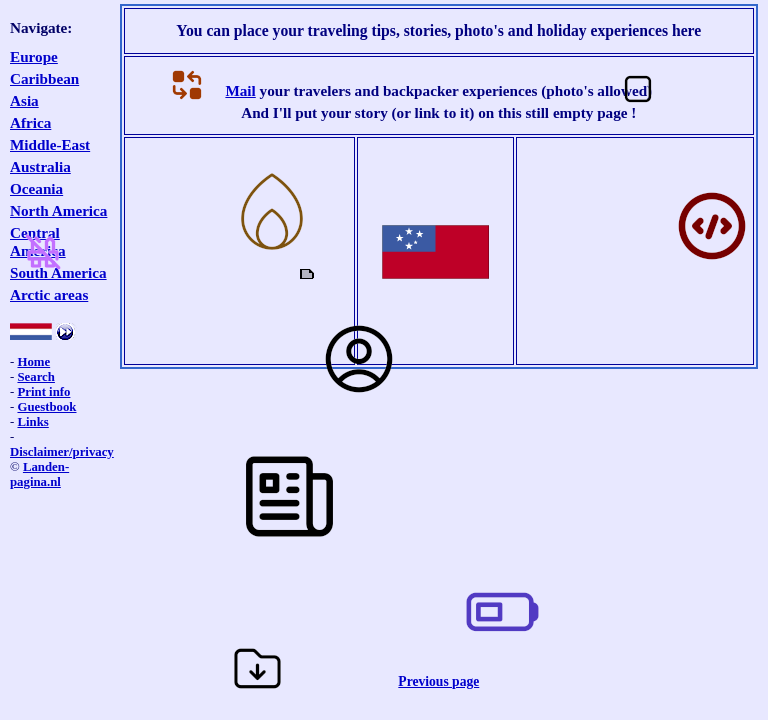  I want to click on create a new note, so click(307, 274).